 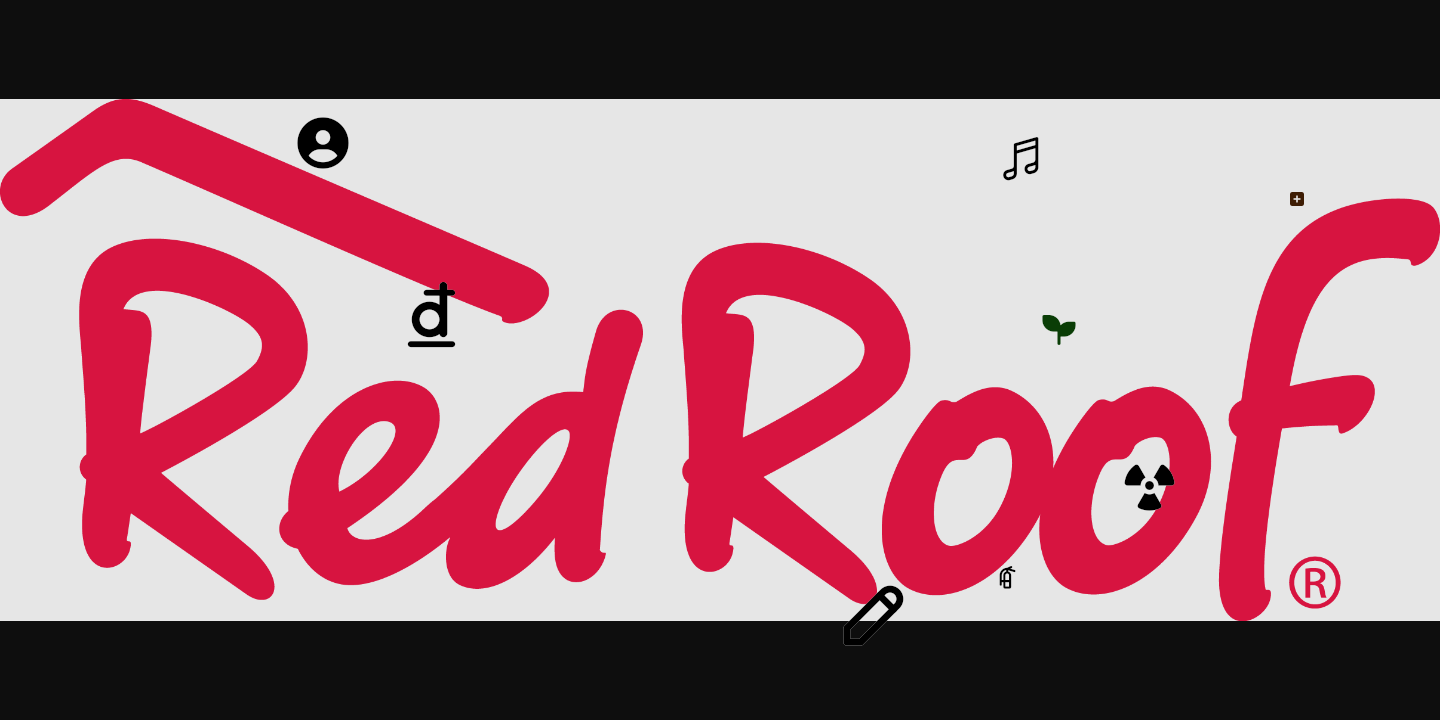 I want to click on fire safety equipment indicator, so click(x=1006, y=577).